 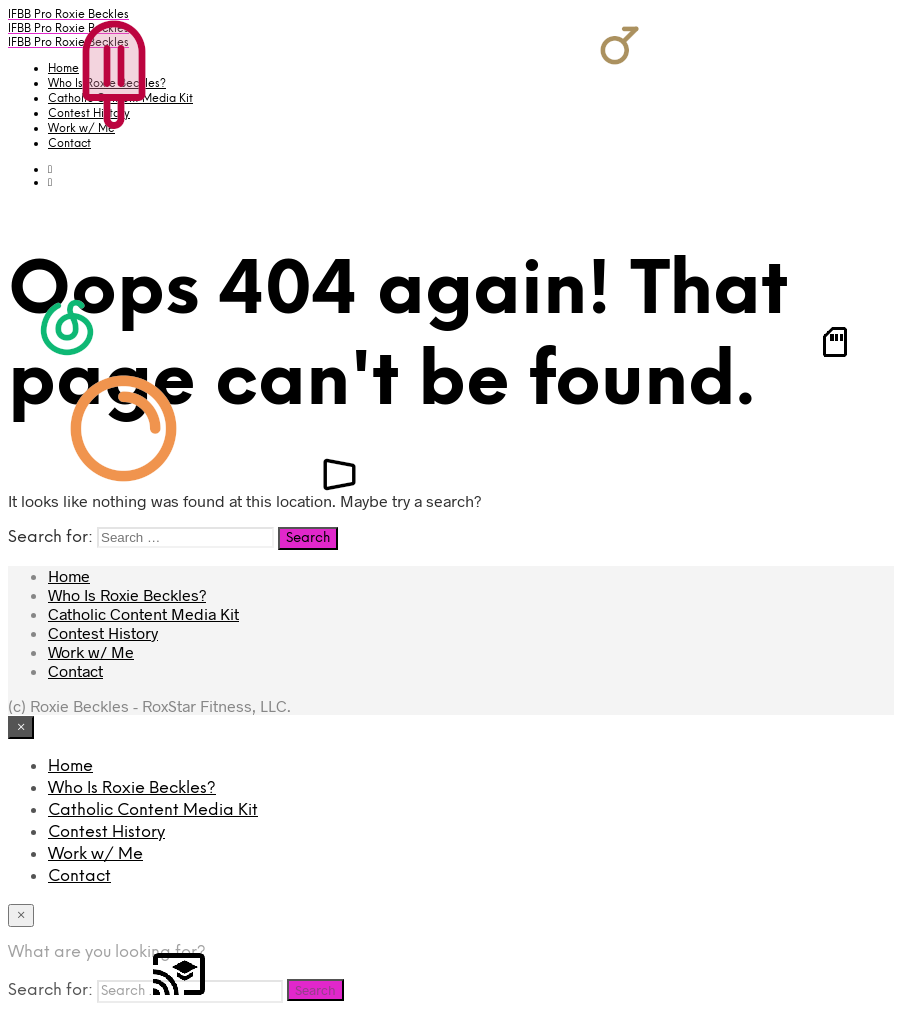 I want to click on access external storage or sd card, so click(x=835, y=342).